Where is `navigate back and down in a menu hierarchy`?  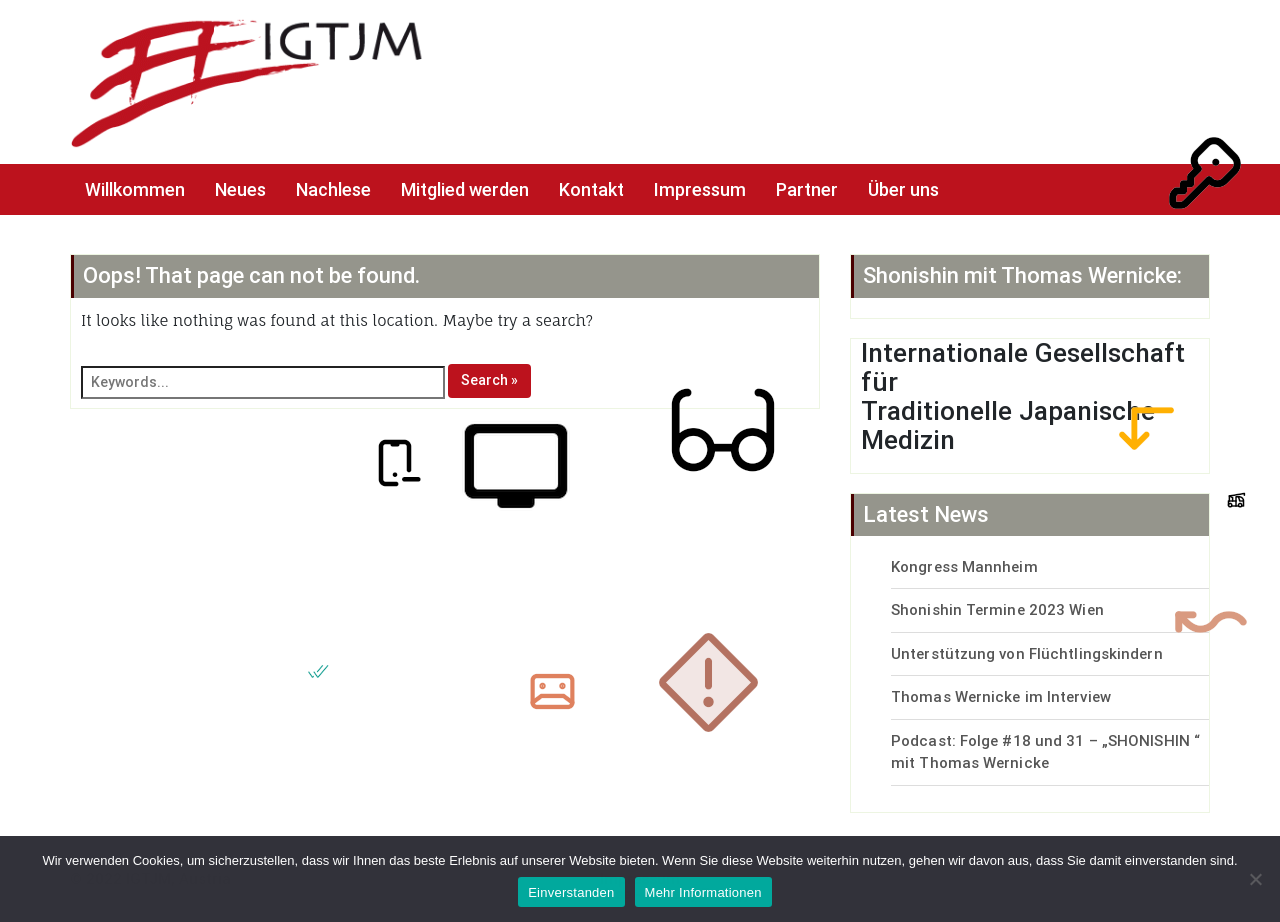
navigate back and down in a menu hierarchy is located at coordinates (1144, 424).